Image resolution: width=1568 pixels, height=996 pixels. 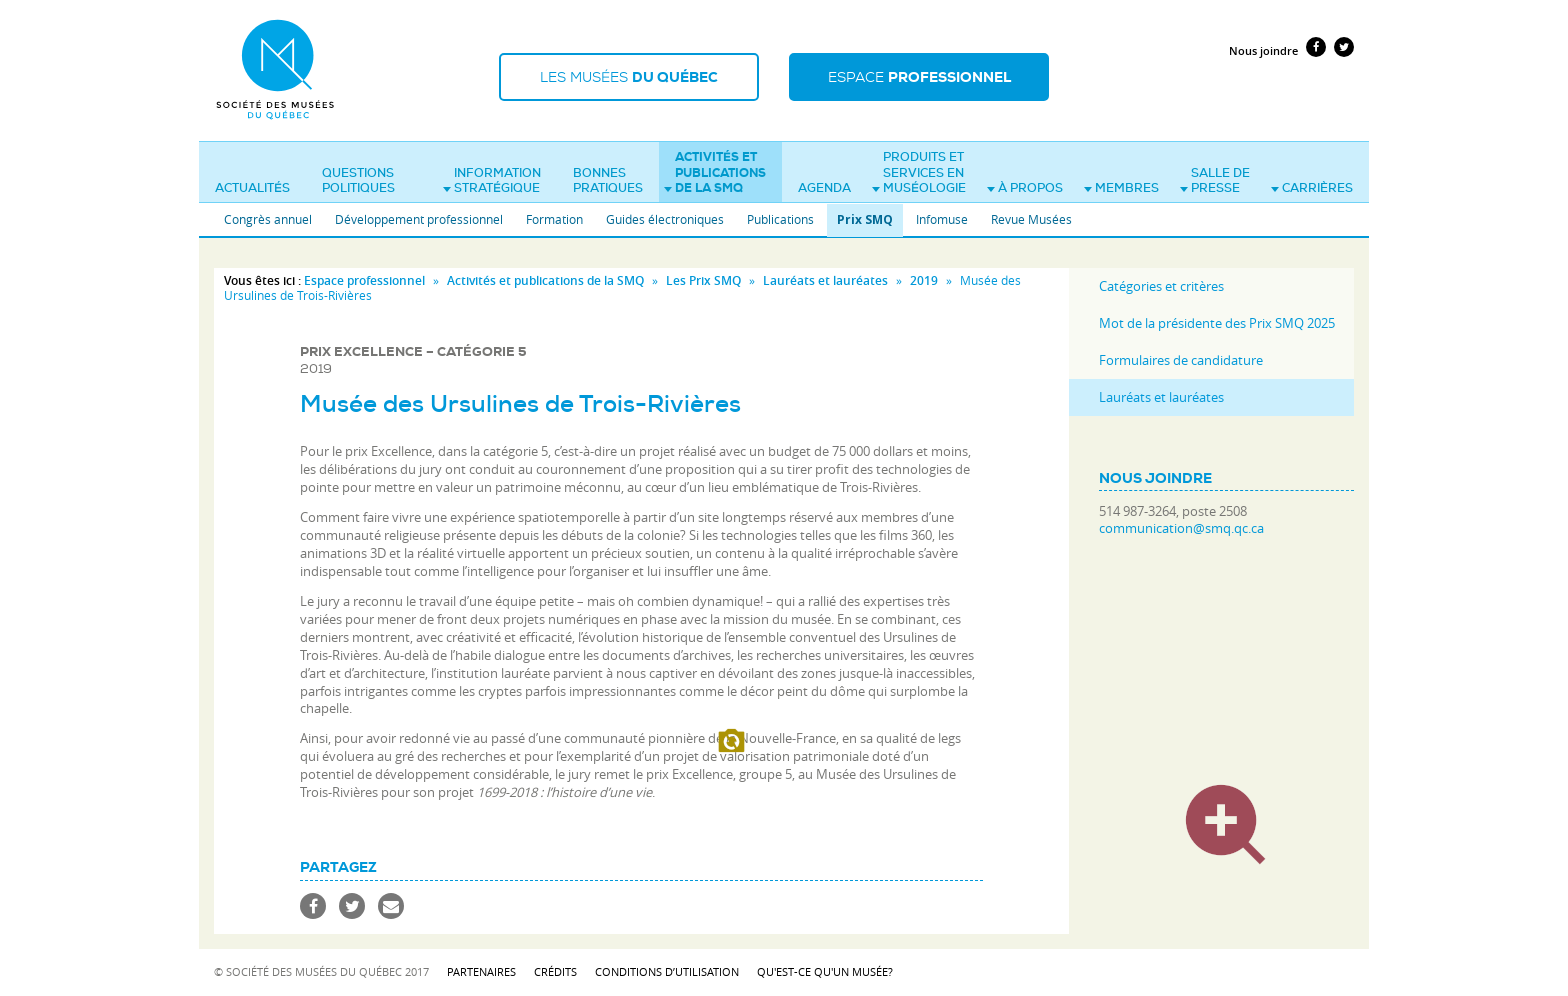 I want to click on switch between front and rear camera, so click(x=731, y=740).